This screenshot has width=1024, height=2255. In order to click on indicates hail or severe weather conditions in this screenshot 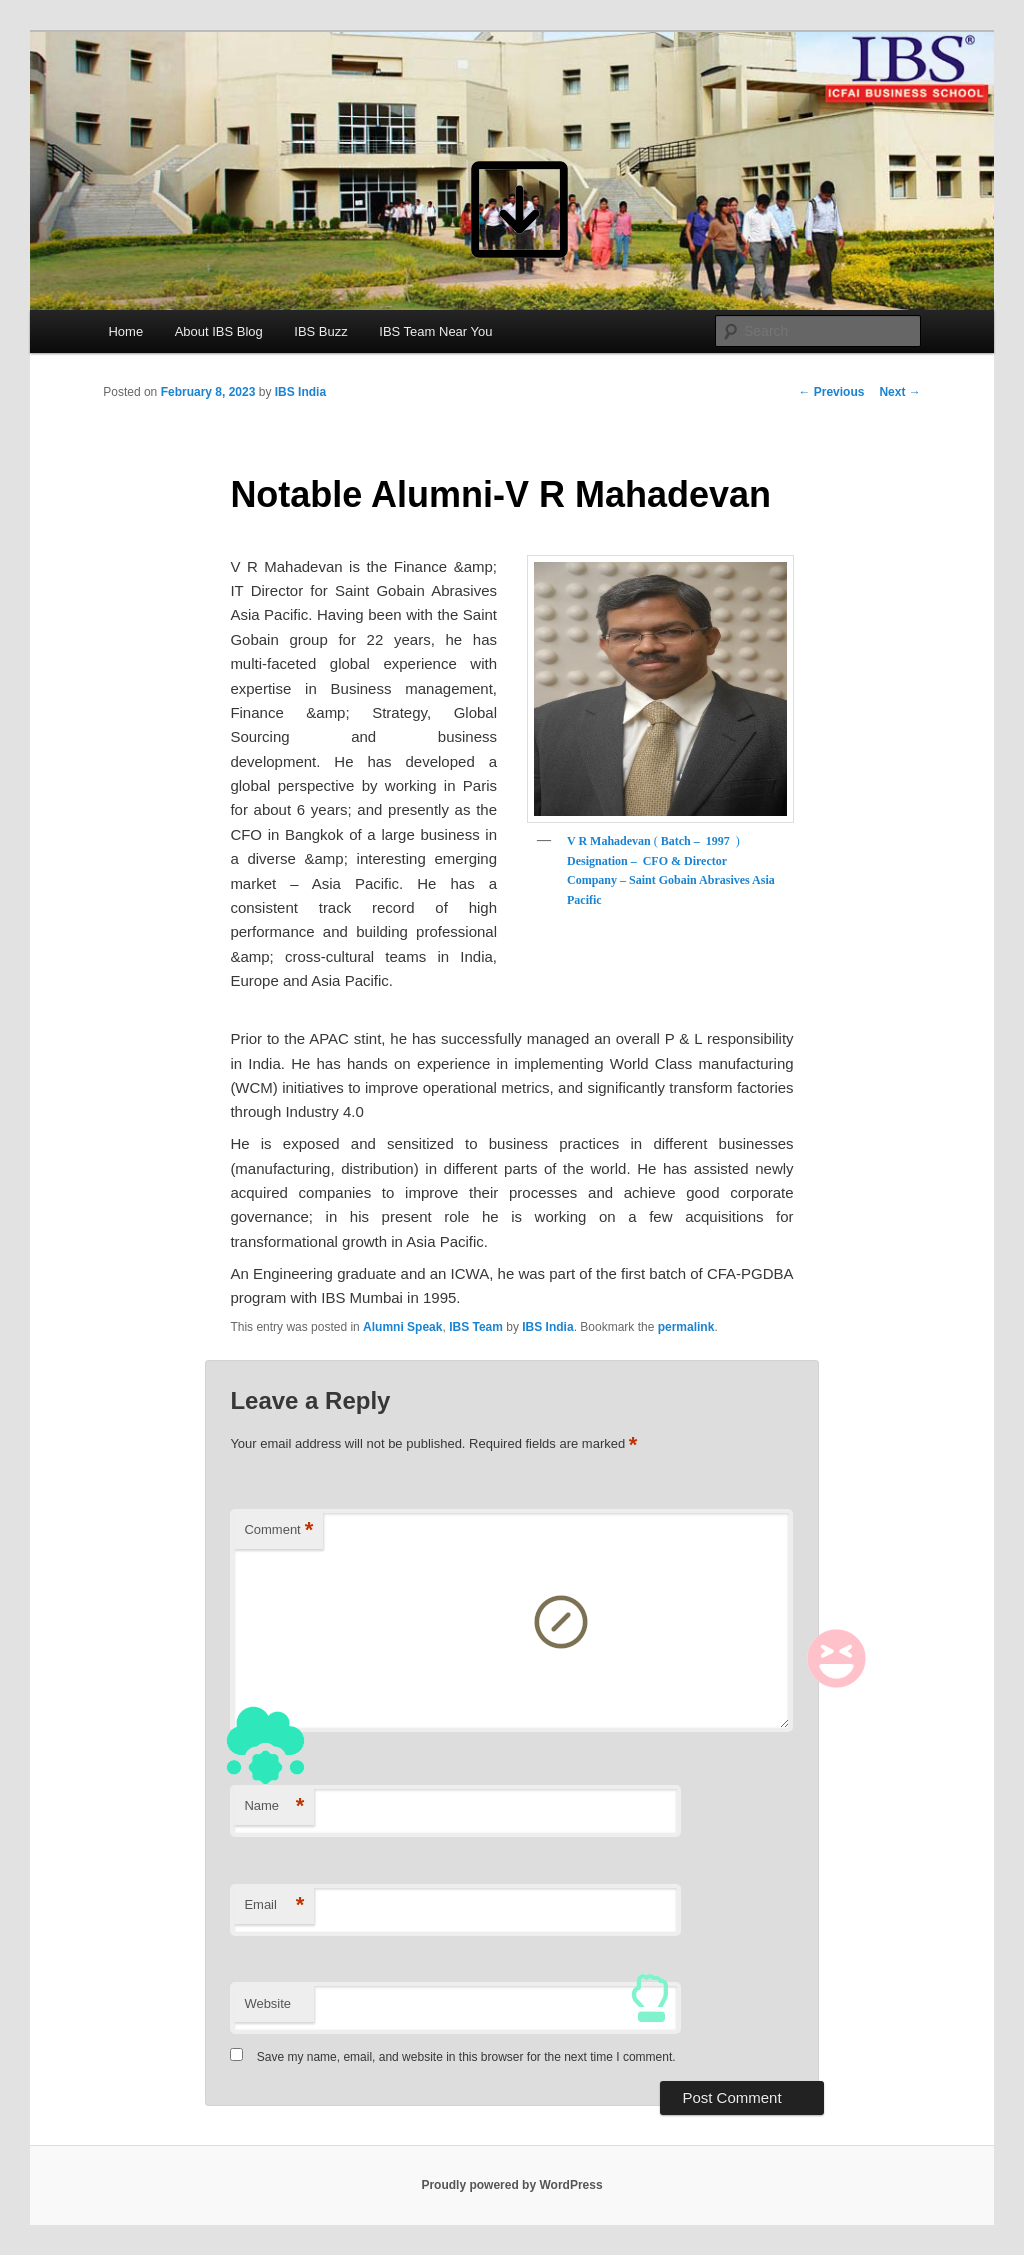, I will do `click(265, 1745)`.